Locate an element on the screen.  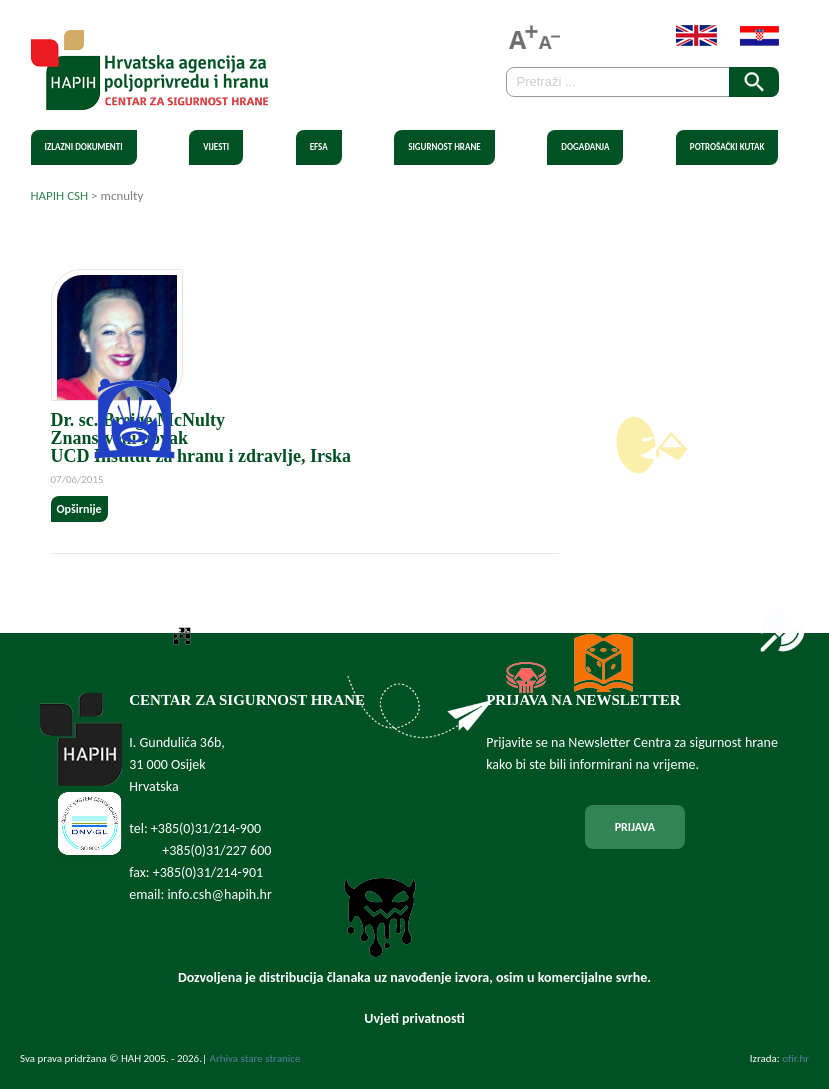
indicates drinking or beverage consumption in gameplay is located at coordinates (652, 445).